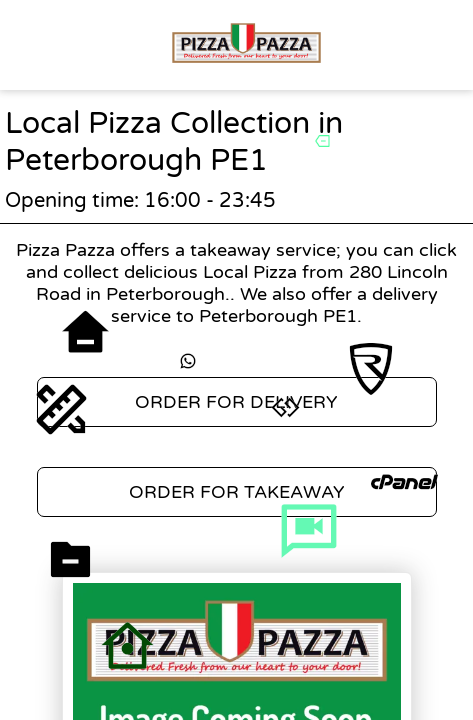 This screenshot has height=720, width=473. Describe the element at coordinates (309, 529) in the screenshot. I see `start a video chat conversation` at that location.